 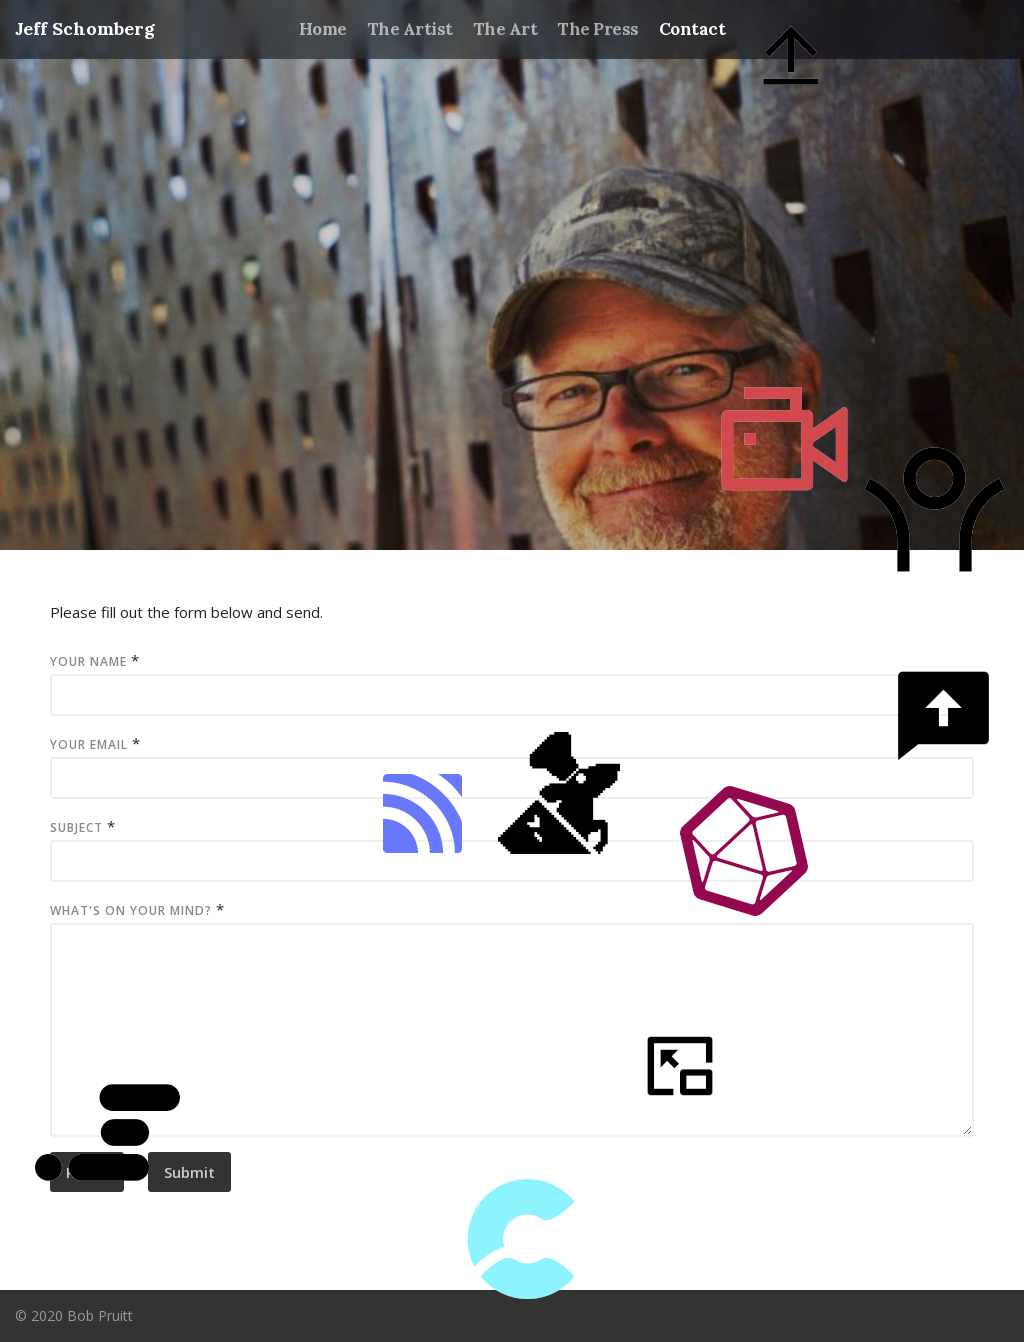 I want to click on upload a file to the conversation, so click(x=943, y=712).